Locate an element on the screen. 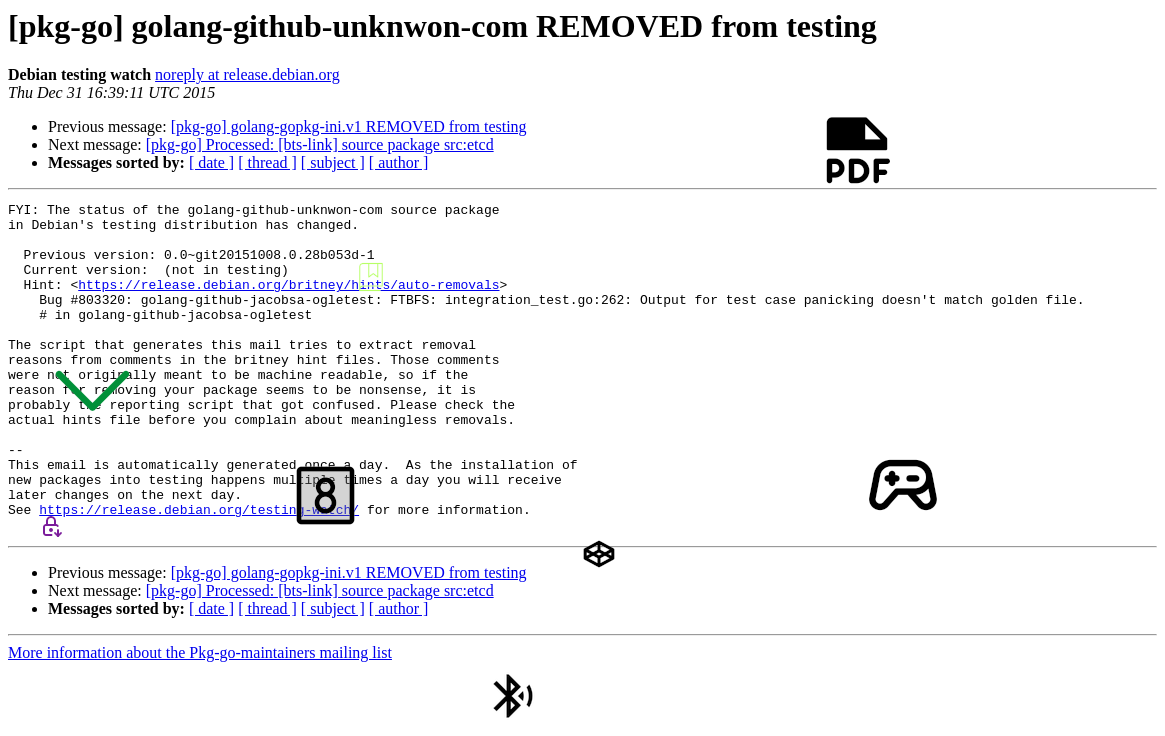 This screenshot has height=736, width=1165. expand a dropdown menu or section is located at coordinates (92, 387).